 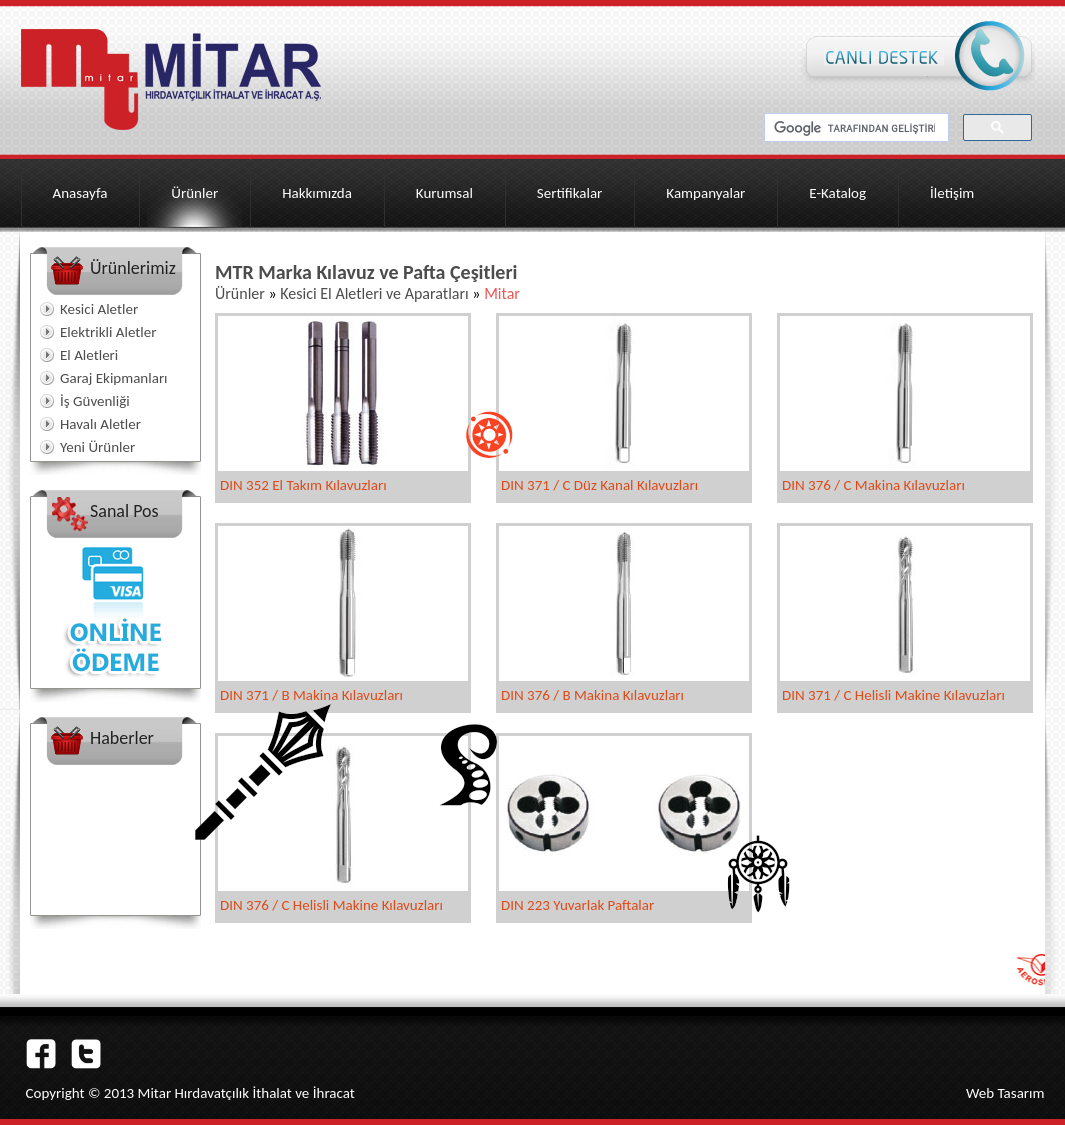 What do you see at coordinates (264, 771) in the screenshot?
I see `select flanged mace as equipped weapon` at bounding box center [264, 771].